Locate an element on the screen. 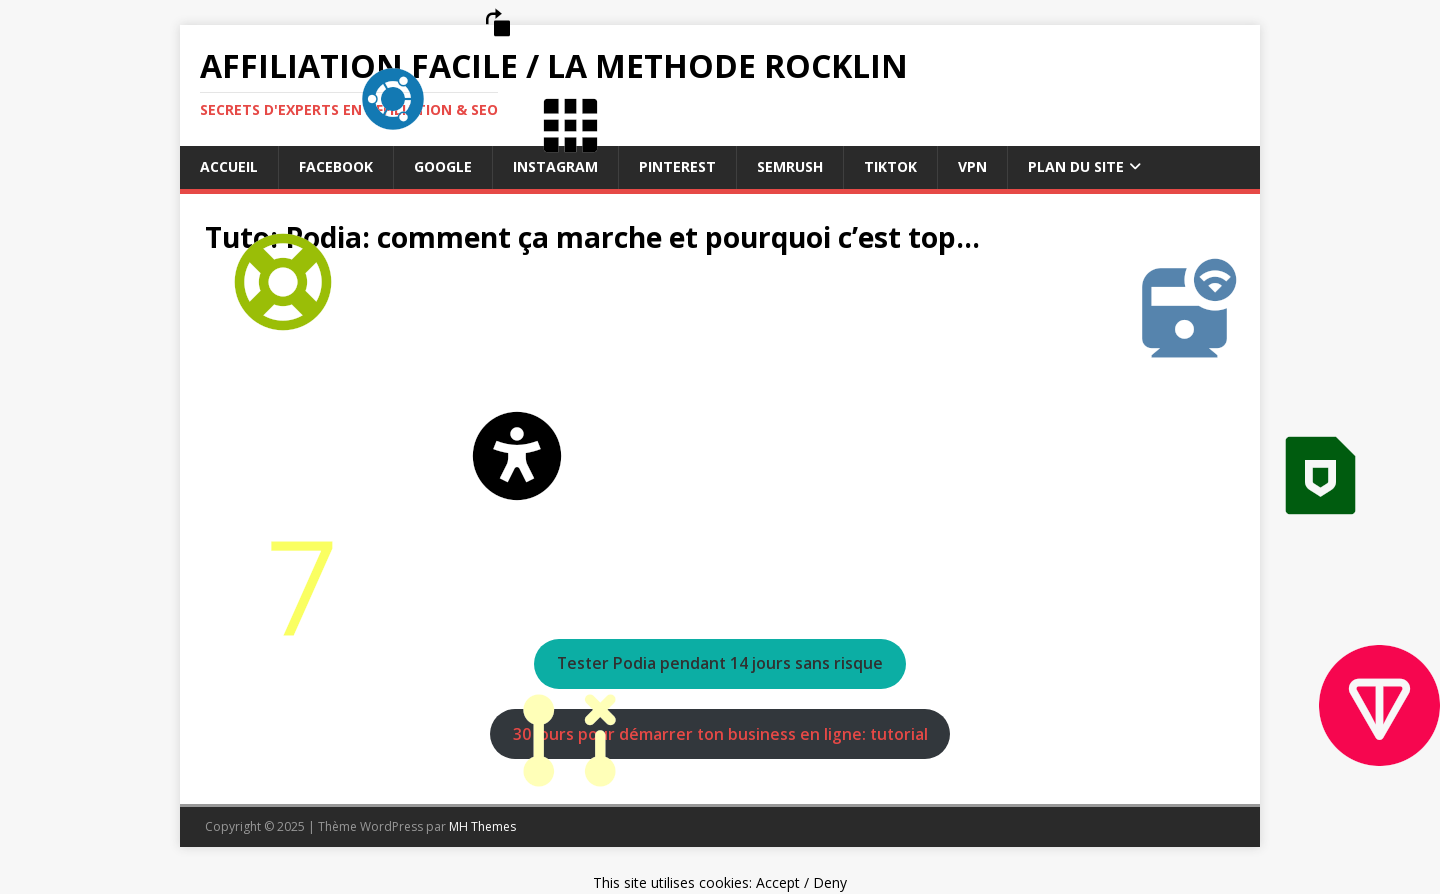 This screenshot has width=1440, height=894. select or insert the number 7 is located at coordinates (299, 588).